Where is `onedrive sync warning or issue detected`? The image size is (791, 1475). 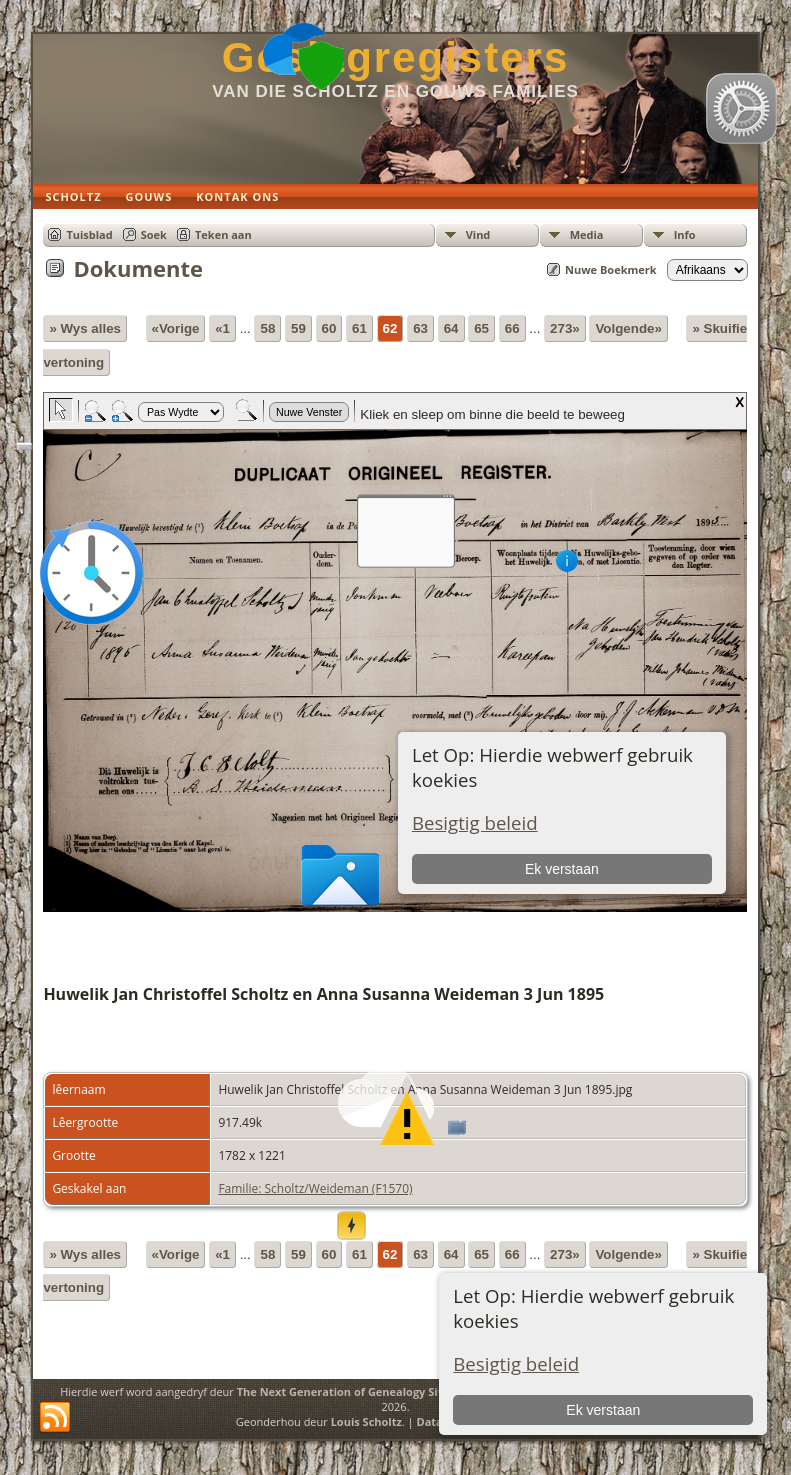
onedrive sync warning or issue detected is located at coordinates (386, 1097).